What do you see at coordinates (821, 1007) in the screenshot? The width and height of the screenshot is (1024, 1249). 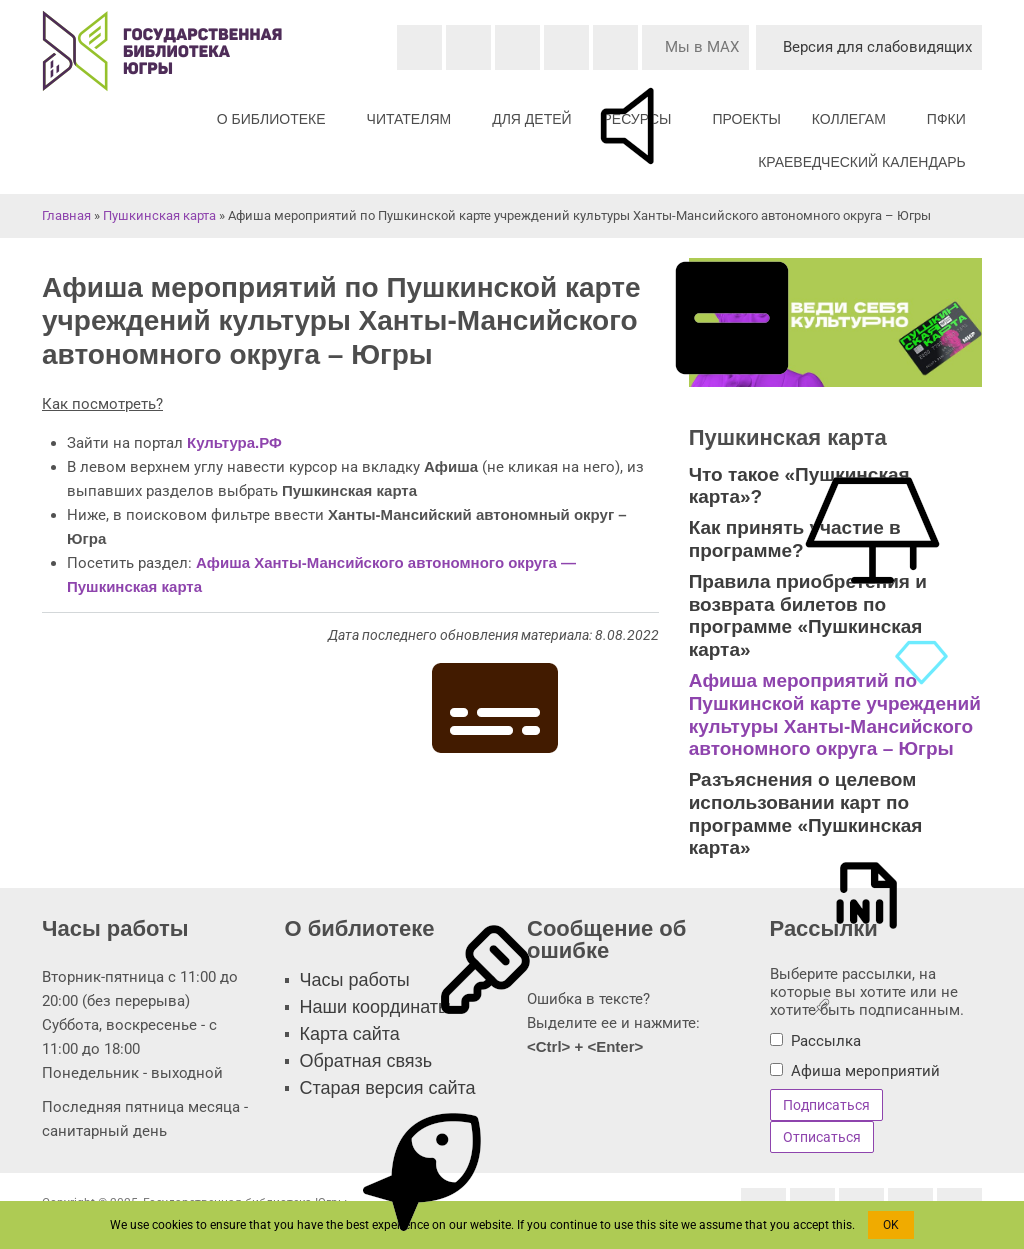 I see `access settings or configuration options` at bounding box center [821, 1007].